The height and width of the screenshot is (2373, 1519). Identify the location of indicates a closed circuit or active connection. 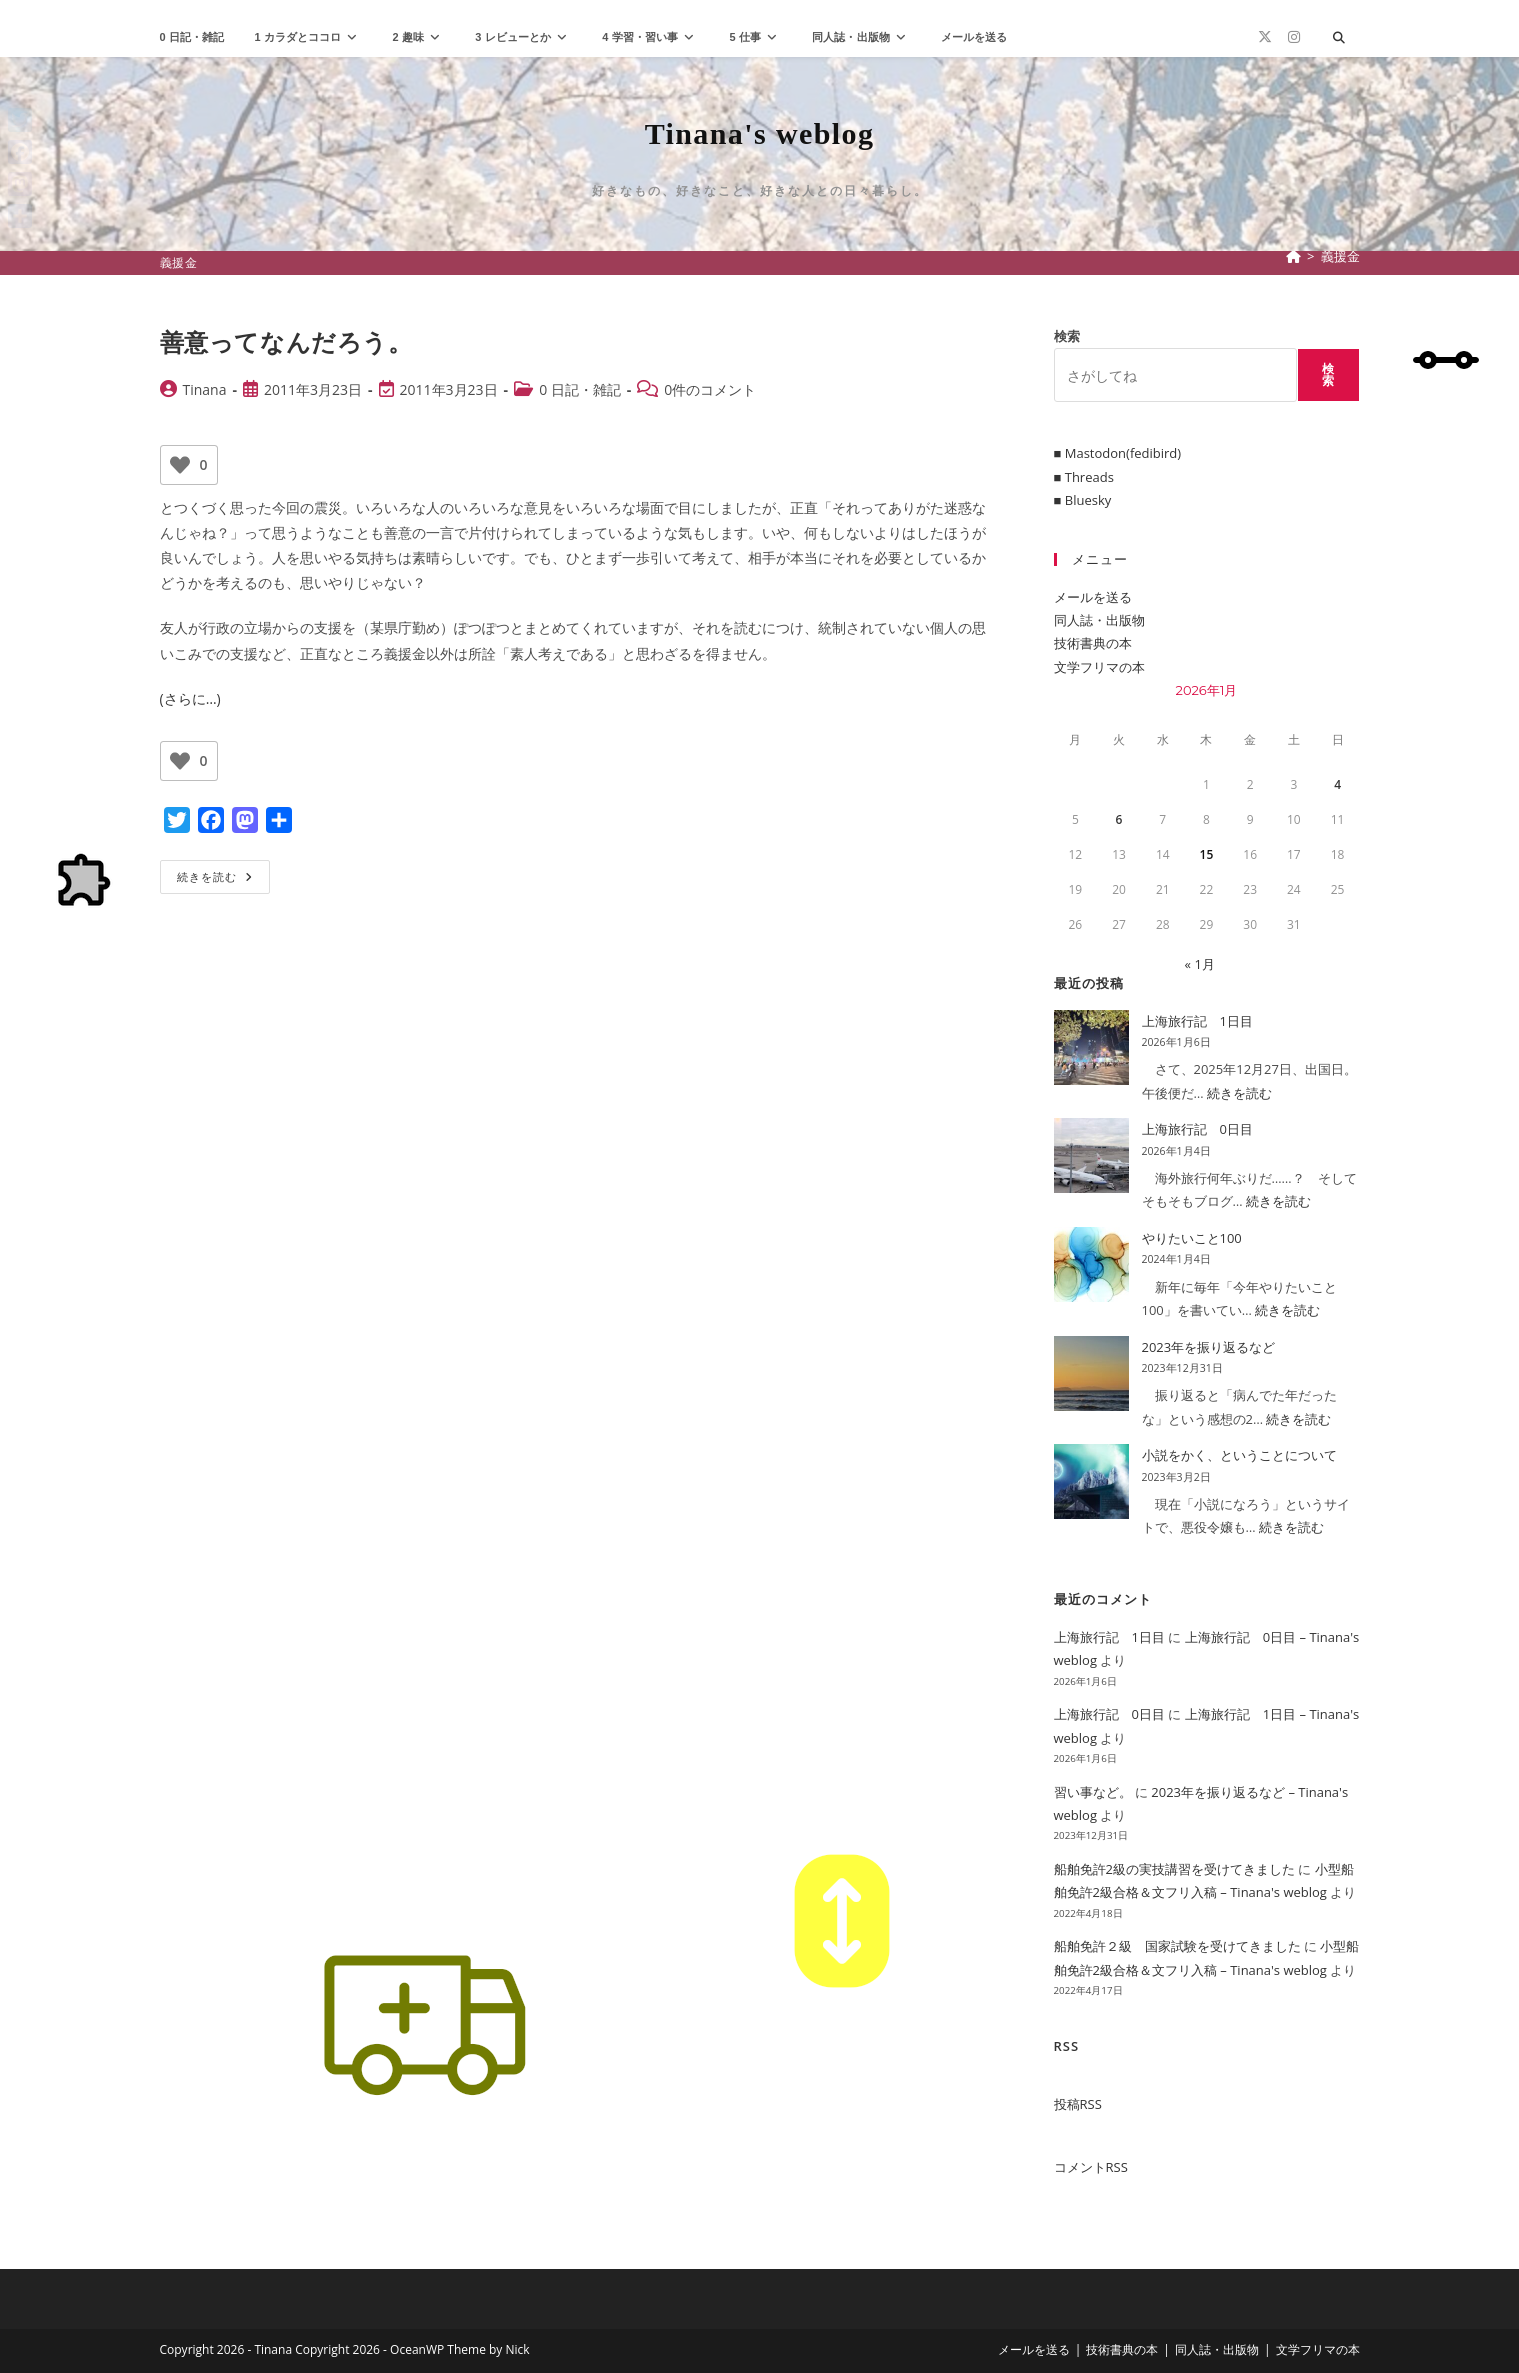
(1446, 360).